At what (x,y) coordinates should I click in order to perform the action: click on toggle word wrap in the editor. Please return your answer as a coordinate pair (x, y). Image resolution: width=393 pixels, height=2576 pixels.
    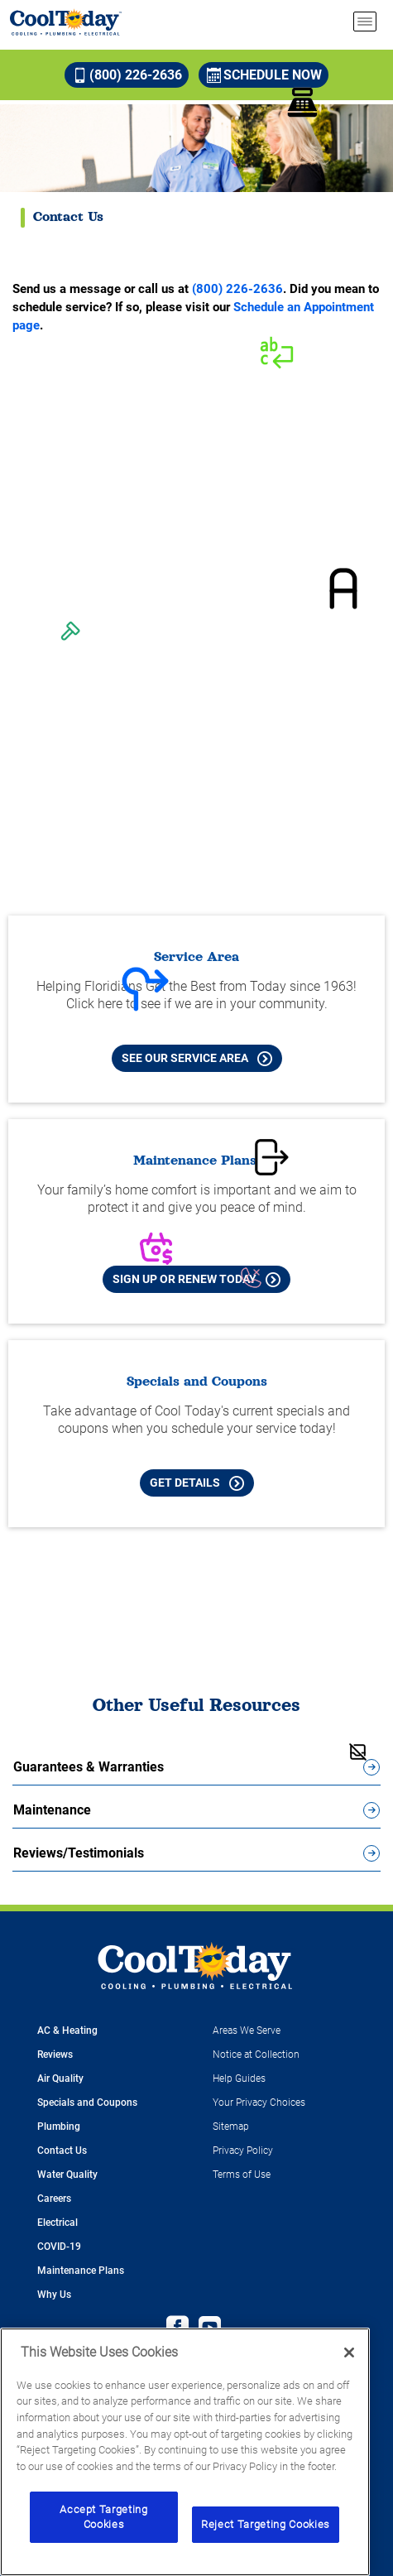
    Looking at the image, I should click on (276, 353).